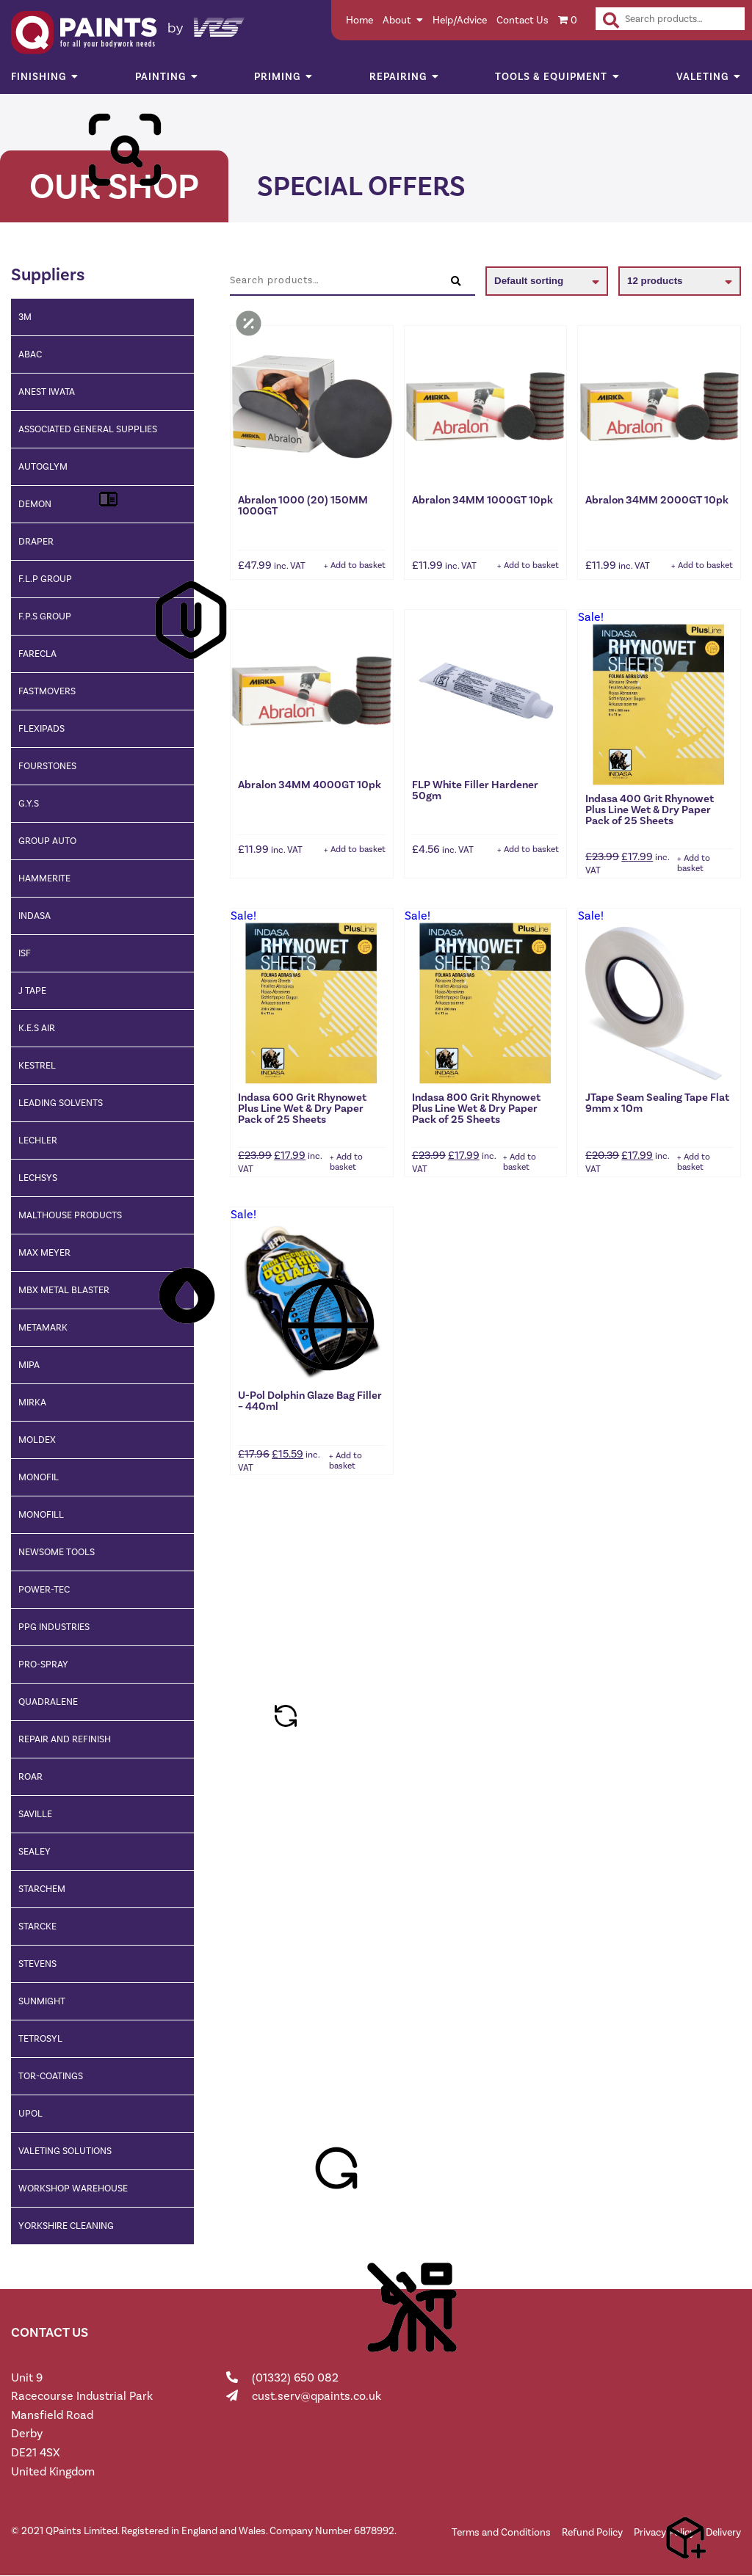 The width and height of the screenshot is (752, 2576). What do you see at coordinates (125, 150) in the screenshot?
I see `scan to search or identify an item` at bounding box center [125, 150].